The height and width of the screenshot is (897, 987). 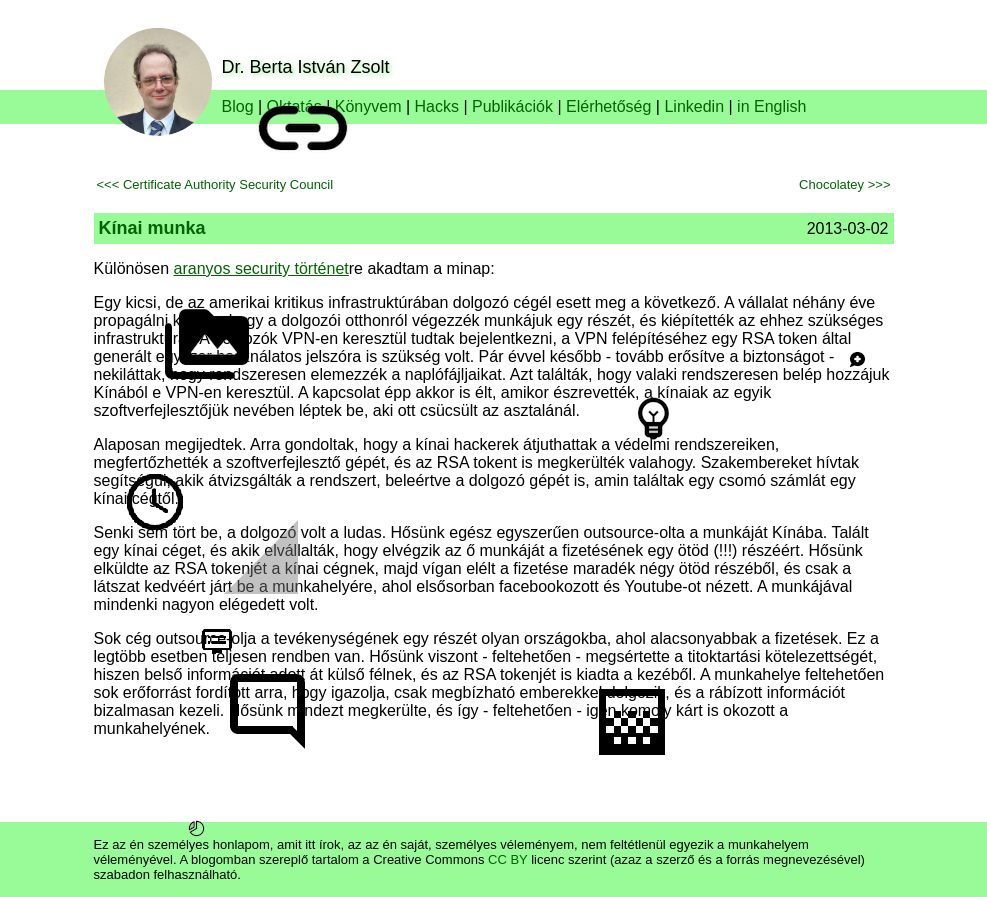 What do you see at coordinates (632, 722) in the screenshot?
I see `apply a gradient effect to an image` at bounding box center [632, 722].